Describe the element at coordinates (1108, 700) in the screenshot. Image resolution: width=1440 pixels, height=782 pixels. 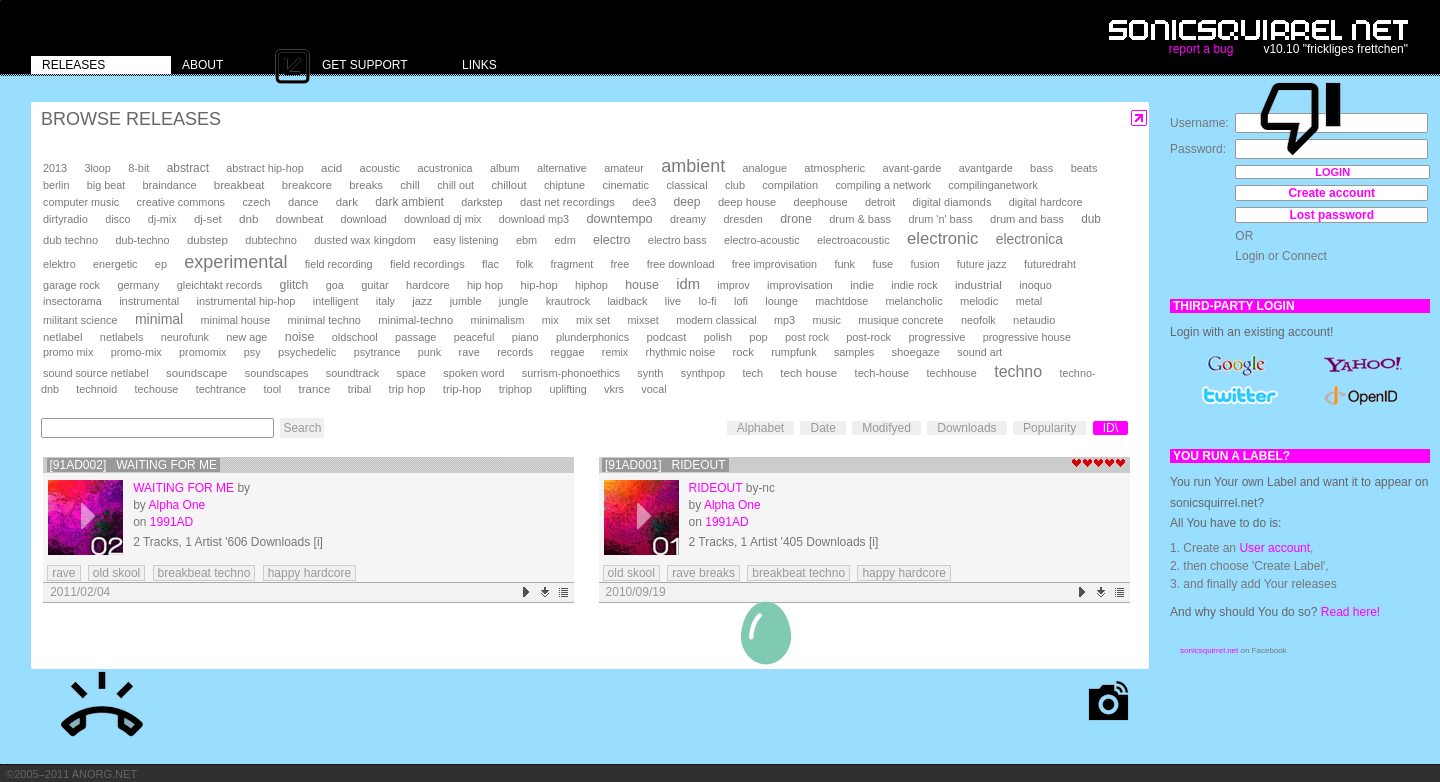
I see `connect to a wireless or linked camera` at that location.